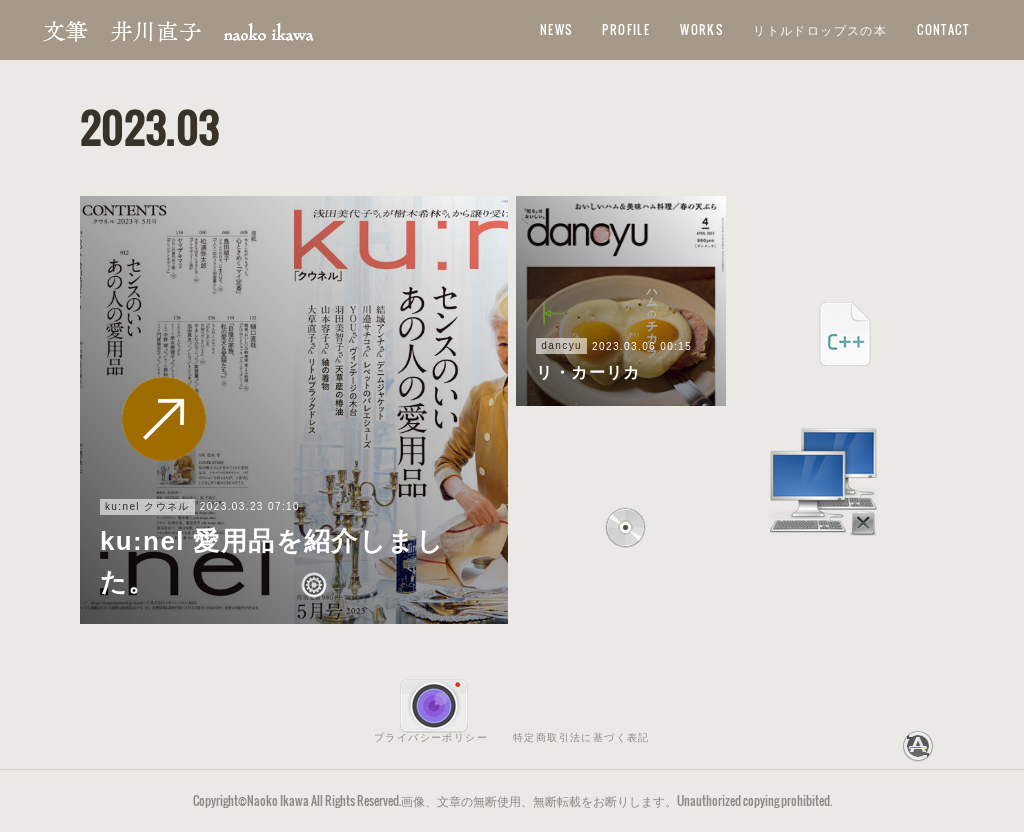 The image size is (1024, 832). I want to click on indicates a symbolic link or shortcut to another file, so click(164, 419).